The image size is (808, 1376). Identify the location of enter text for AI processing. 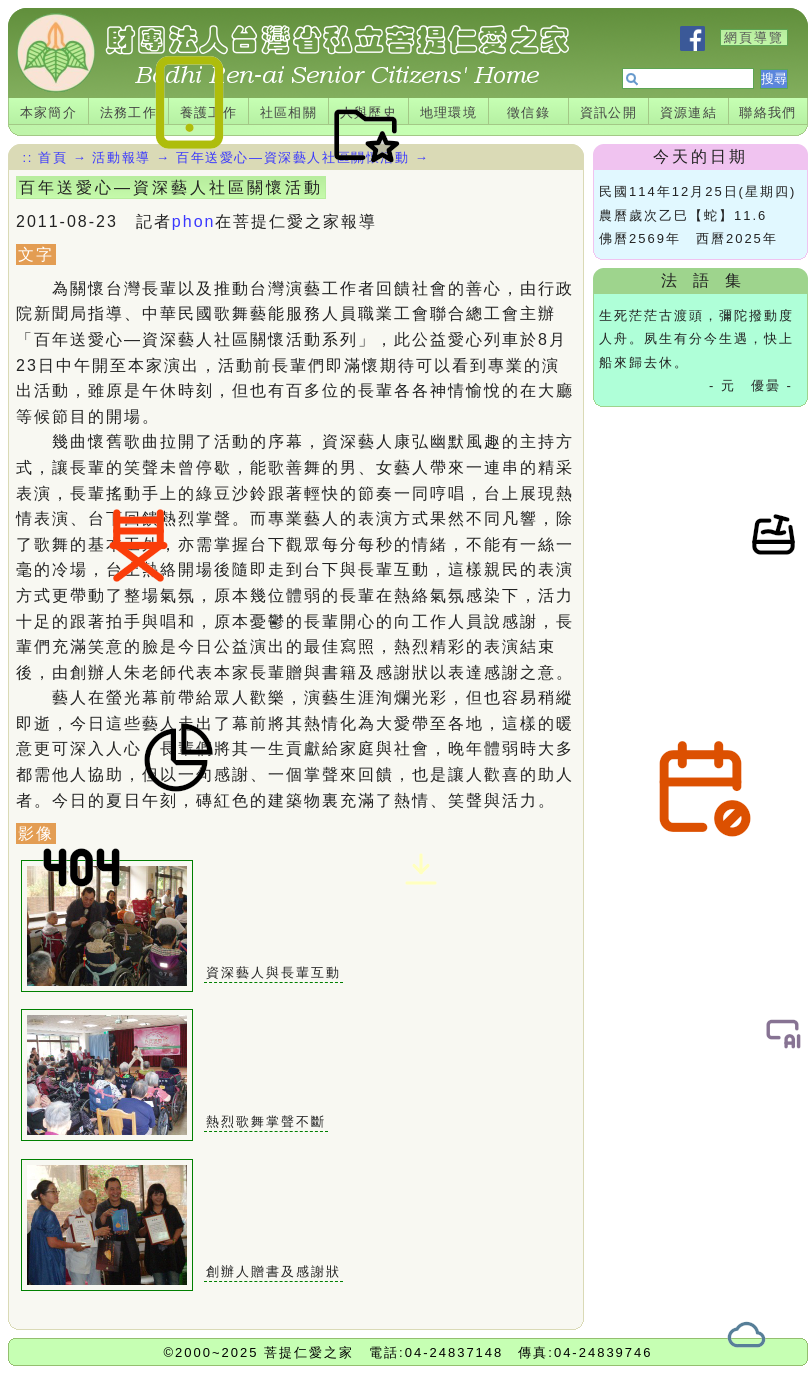
(782, 1030).